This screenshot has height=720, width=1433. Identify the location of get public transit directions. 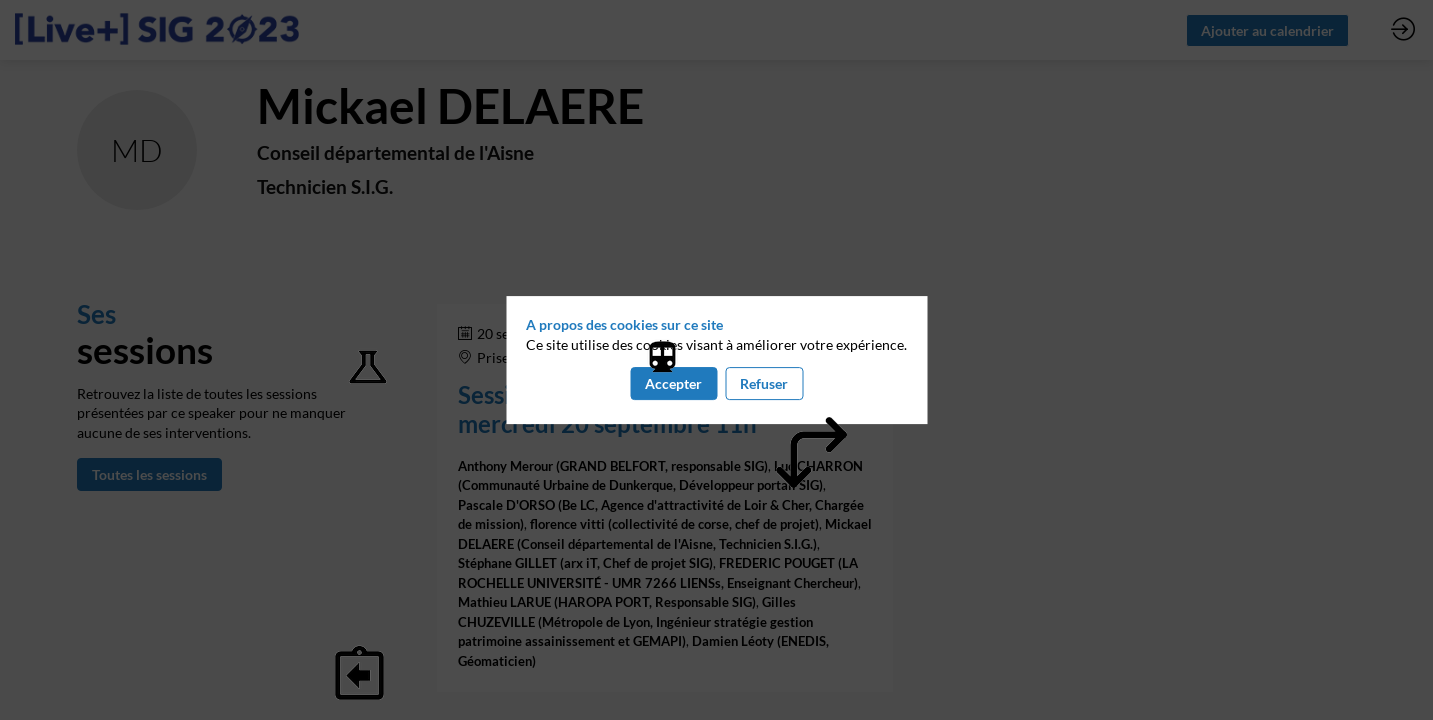
(662, 357).